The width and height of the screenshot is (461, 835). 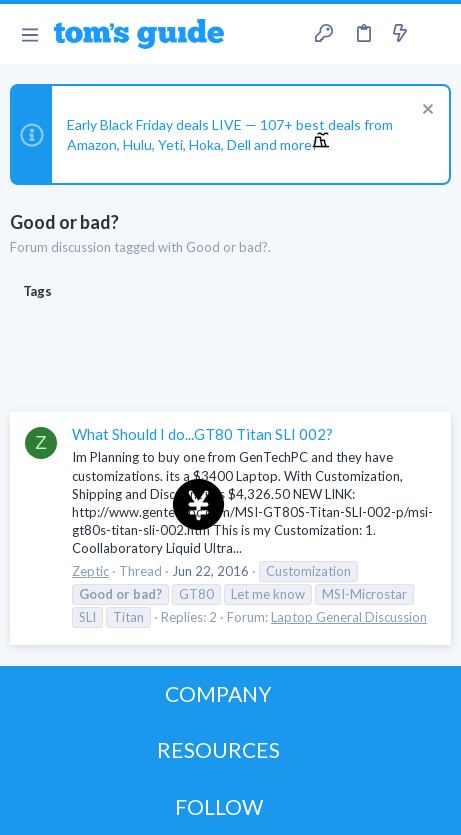 What do you see at coordinates (198, 504) in the screenshot?
I see `view price in japanese yen` at bounding box center [198, 504].